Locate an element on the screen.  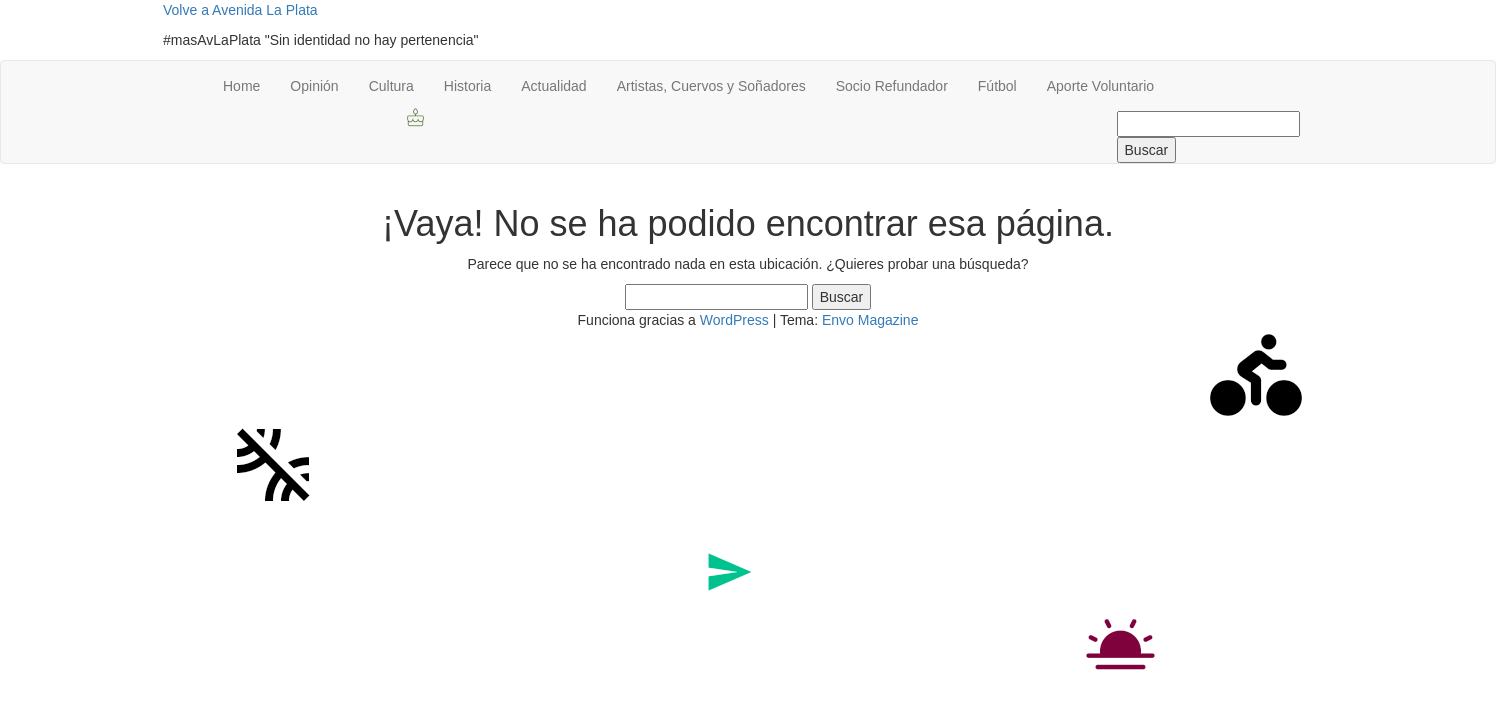
disable light leak effects on photos is located at coordinates (273, 465).